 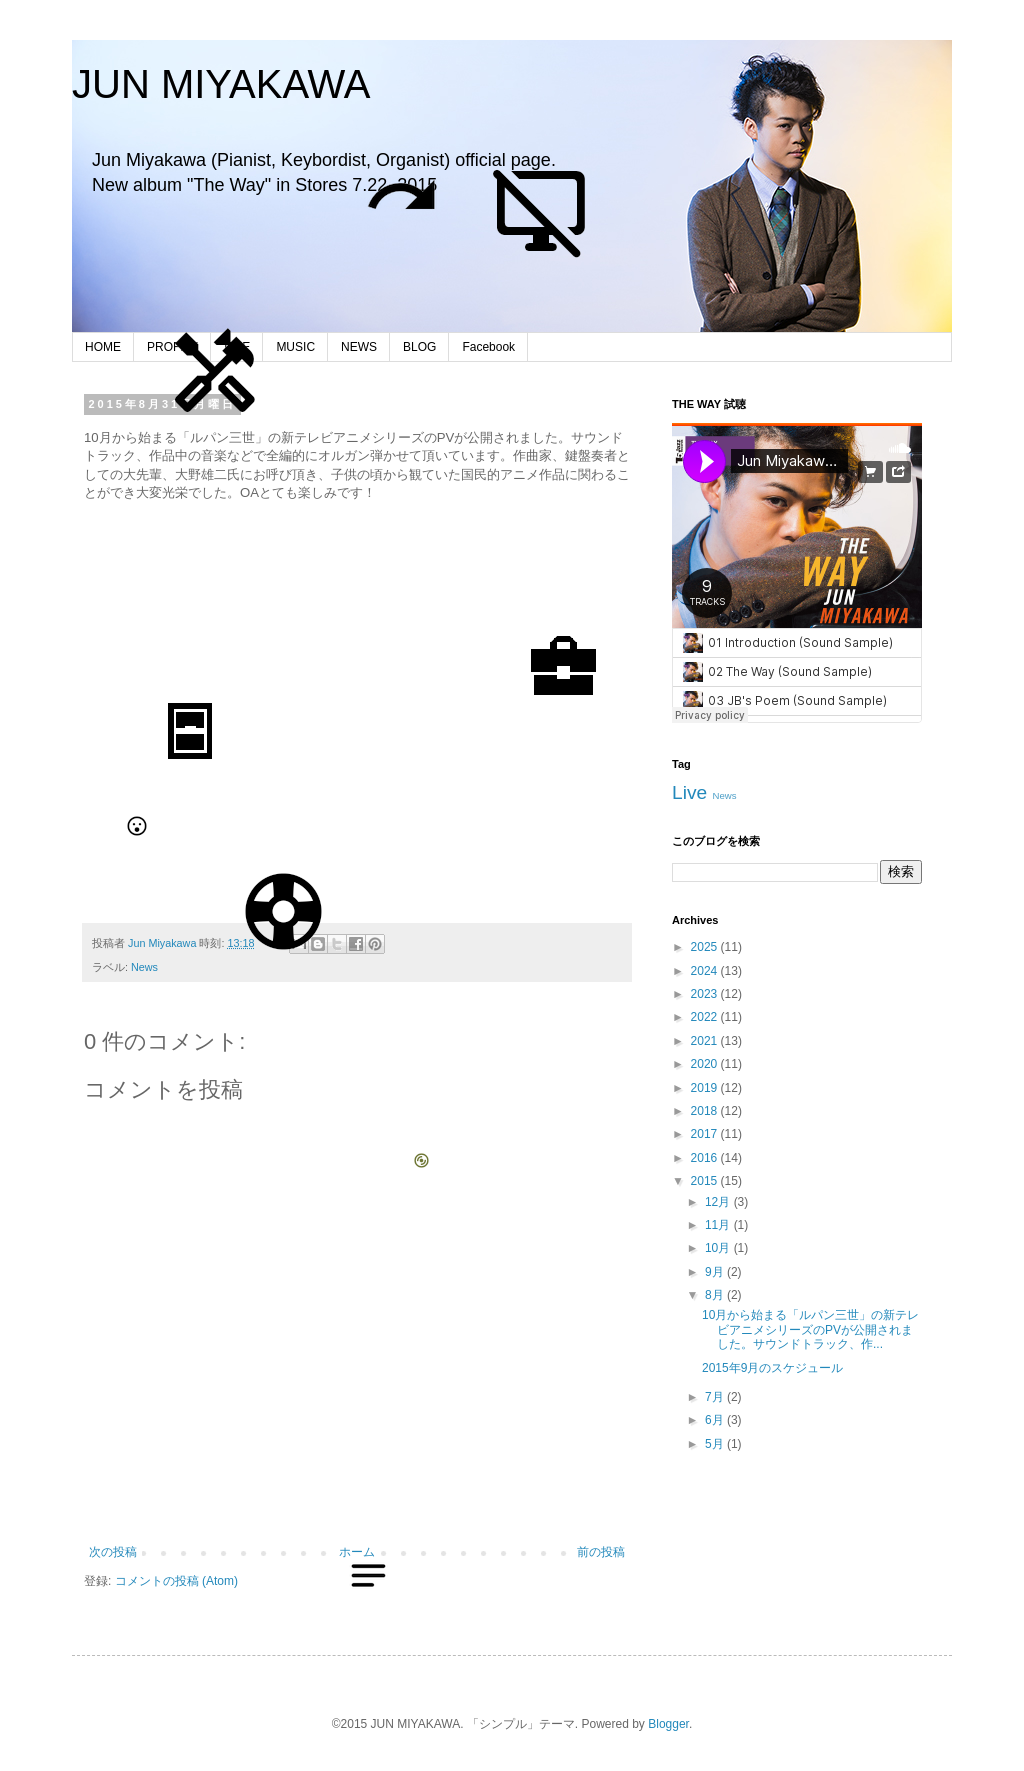 What do you see at coordinates (215, 372) in the screenshot?
I see `access tools and settings` at bounding box center [215, 372].